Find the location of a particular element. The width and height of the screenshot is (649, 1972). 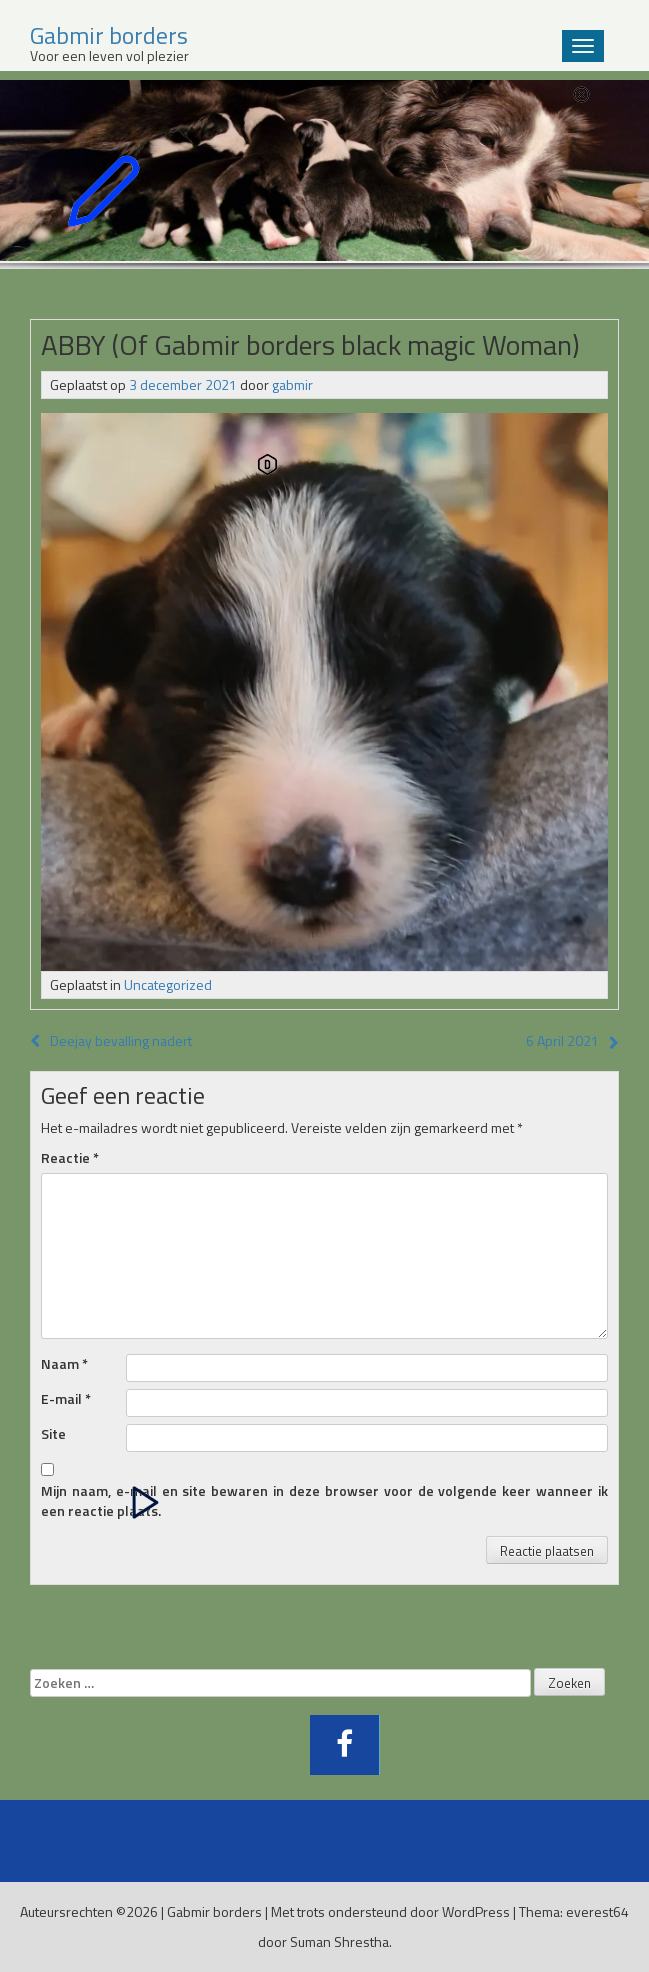

close or dismiss a dialog is located at coordinates (581, 94).